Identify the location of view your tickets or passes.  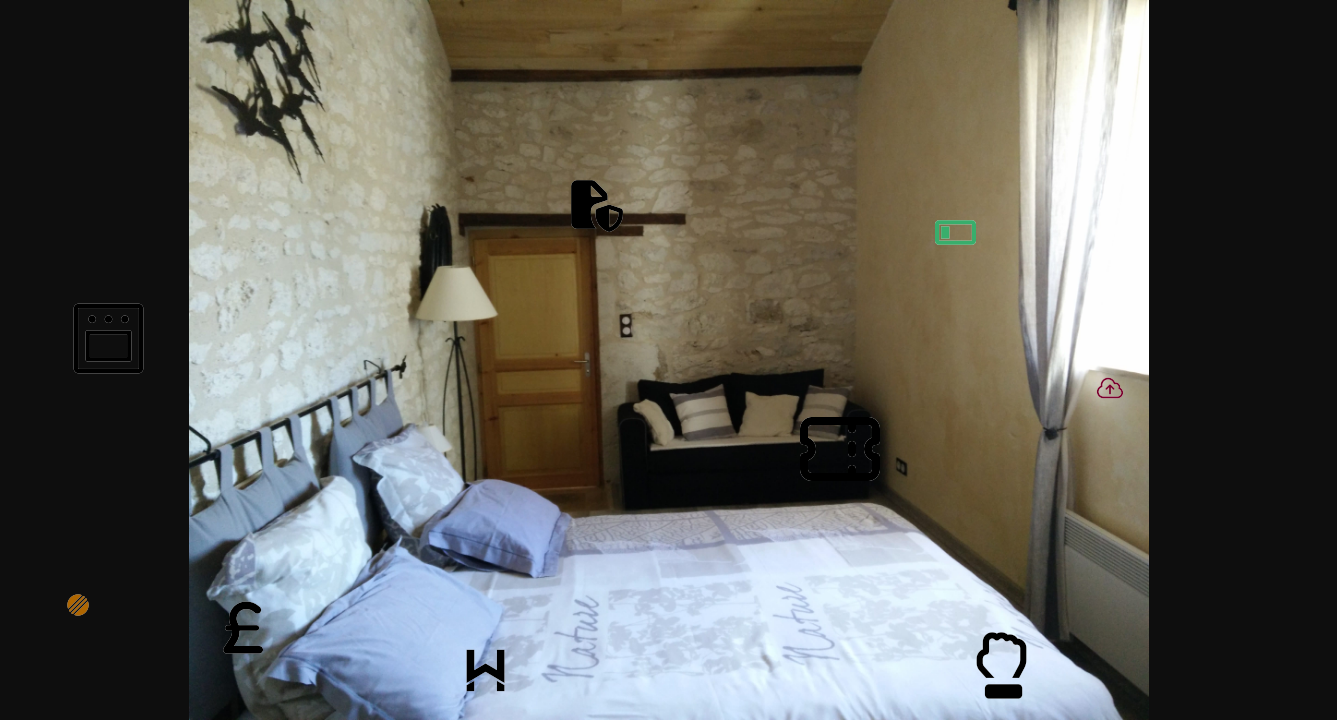
(840, 449).